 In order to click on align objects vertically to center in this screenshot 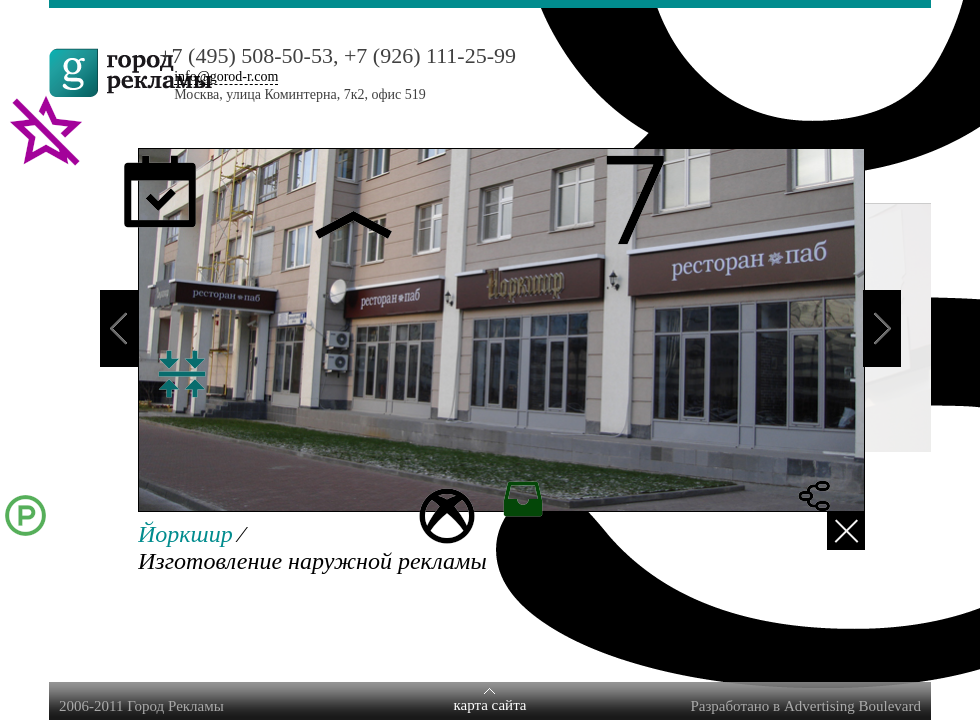, I will do `click(182, 374)`.